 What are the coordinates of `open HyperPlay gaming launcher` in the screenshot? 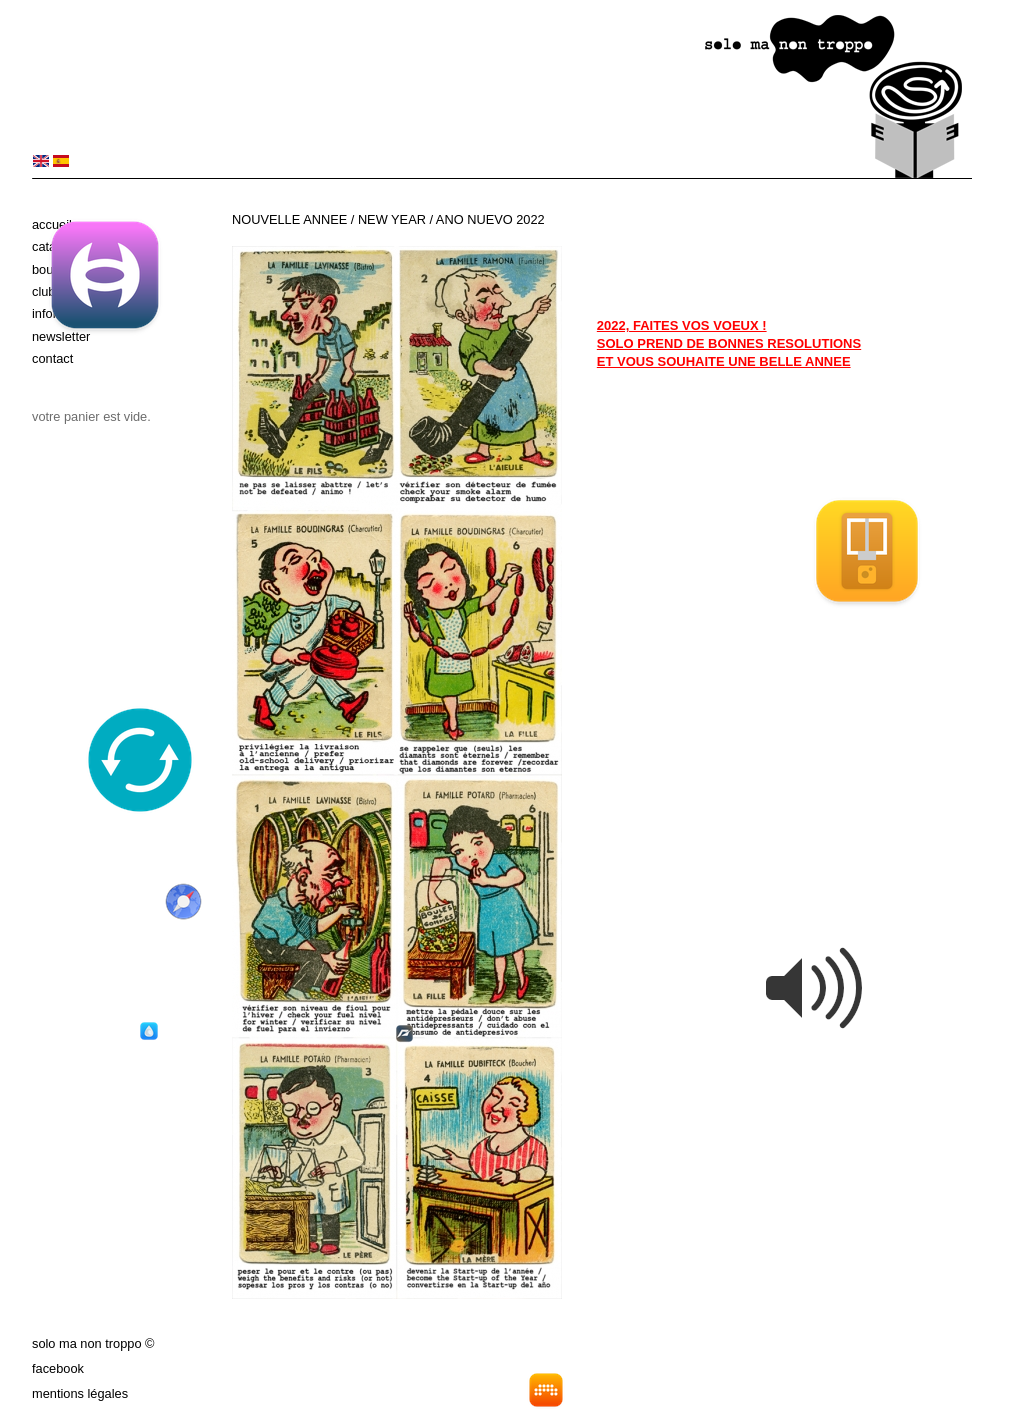 It's located at (105, 275).